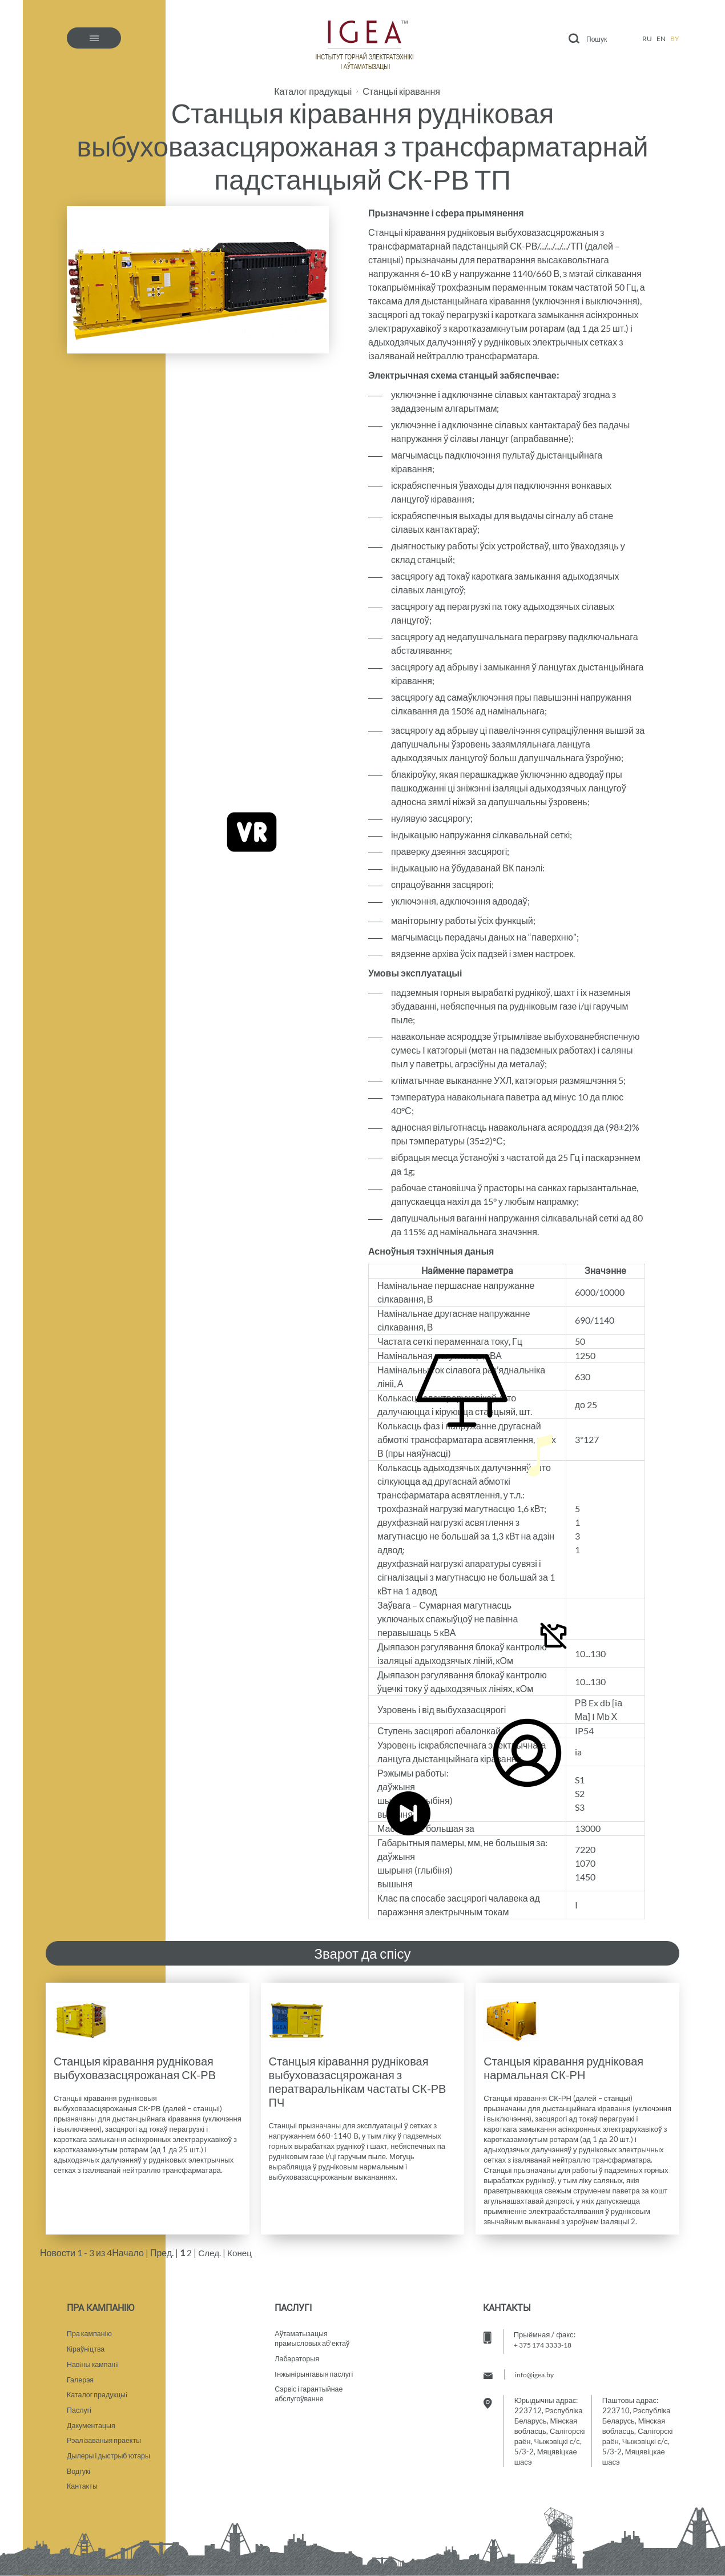 Image resolution: width=725 pixels, height=2576 pixels. What do you see at coordinates (553, 1635) in the screenshot?
I see `clothing item unavailable or out of stock` at bounding box center [553, 1635].